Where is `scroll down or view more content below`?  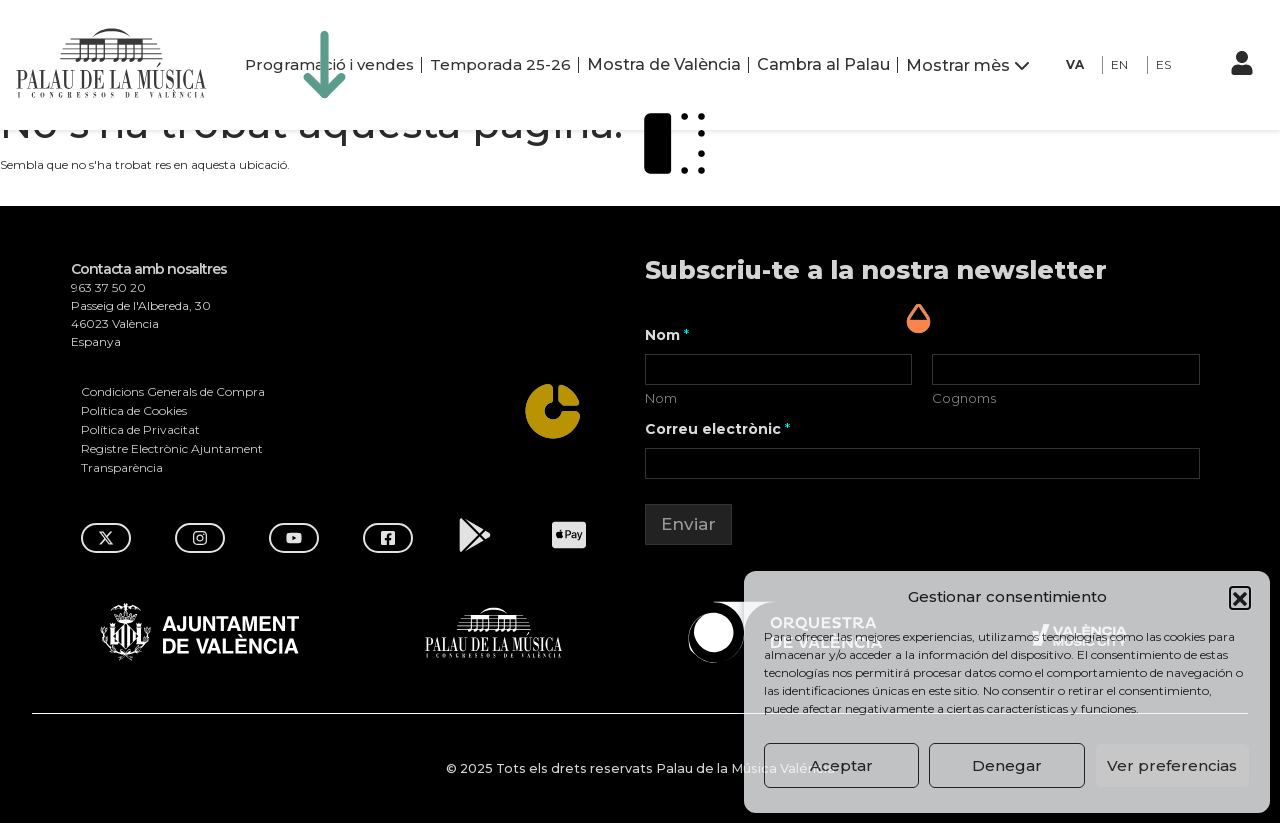 scroll down or view more content below is located at coordinates (324, 64).